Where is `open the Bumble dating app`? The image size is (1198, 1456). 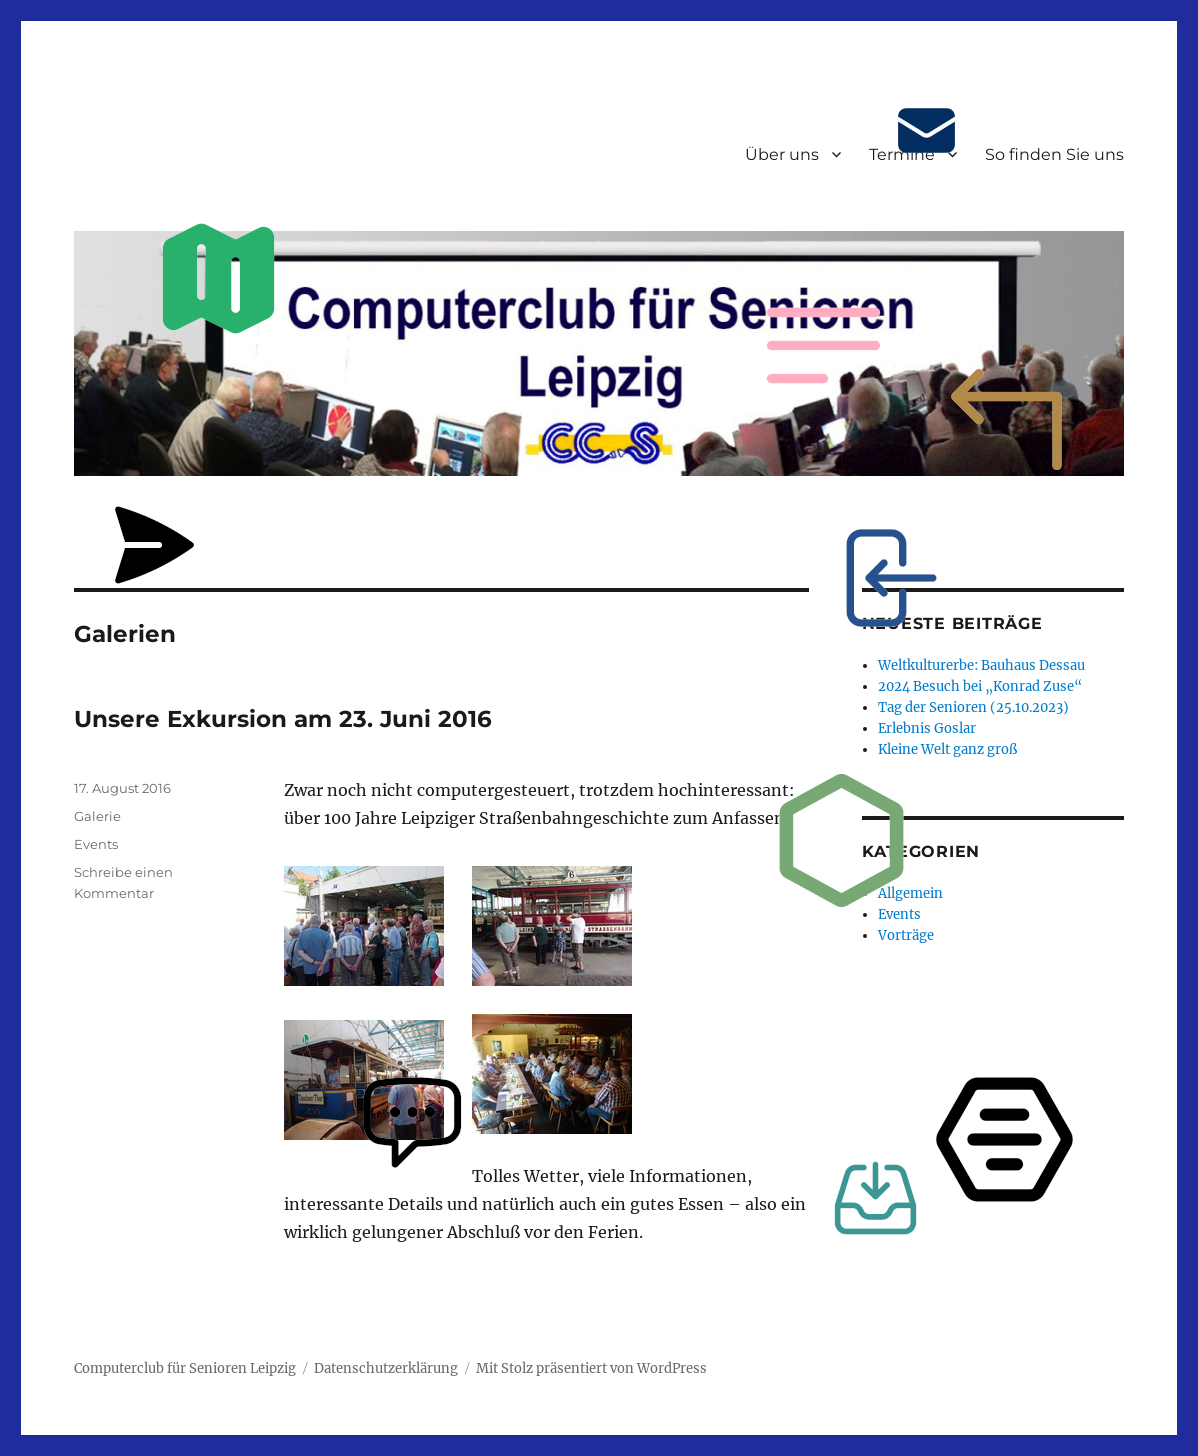 open the Bumble dating app is located at coordinates (1004, 1139).